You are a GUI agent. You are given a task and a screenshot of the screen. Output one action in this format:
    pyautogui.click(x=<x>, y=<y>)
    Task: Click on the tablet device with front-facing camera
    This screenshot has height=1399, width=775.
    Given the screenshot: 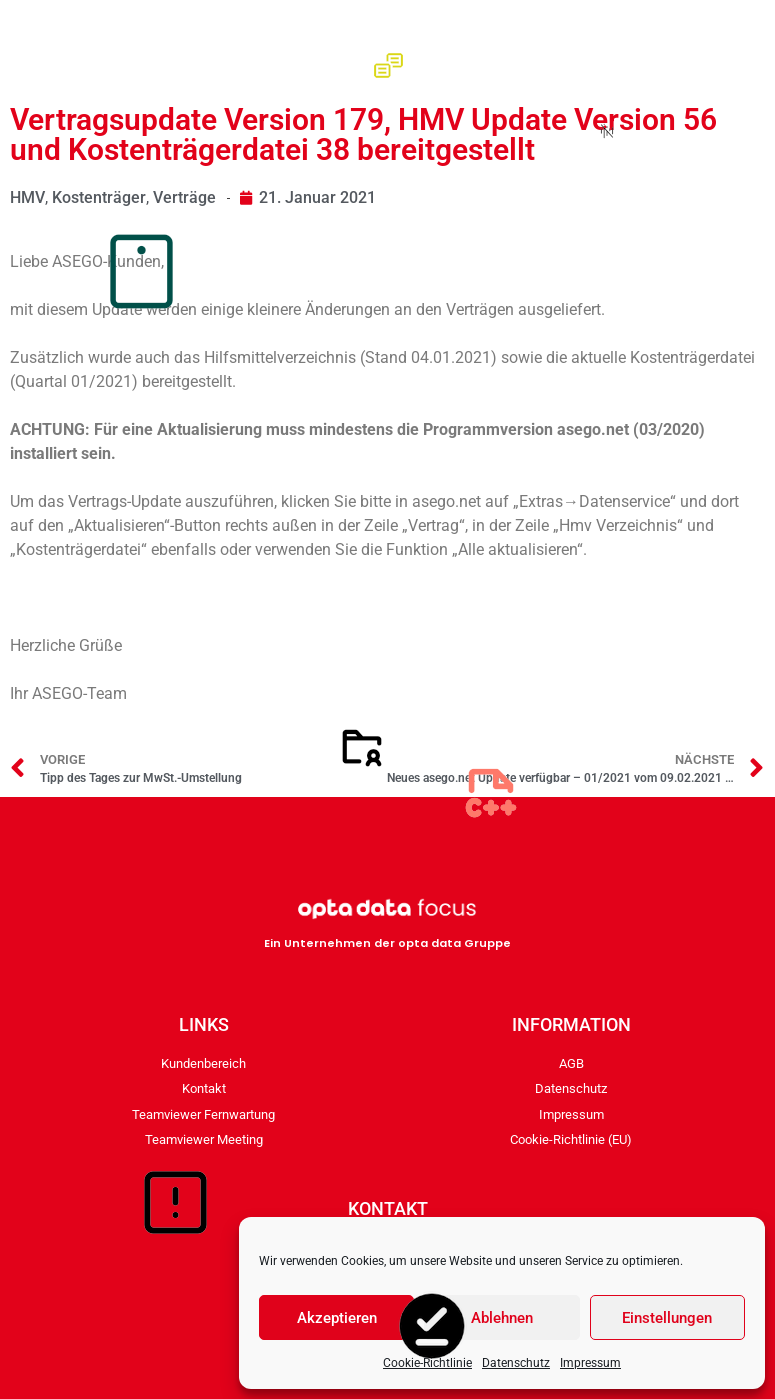 What is the action you would take?
    pyautogui.click(x=141, y=271)
    